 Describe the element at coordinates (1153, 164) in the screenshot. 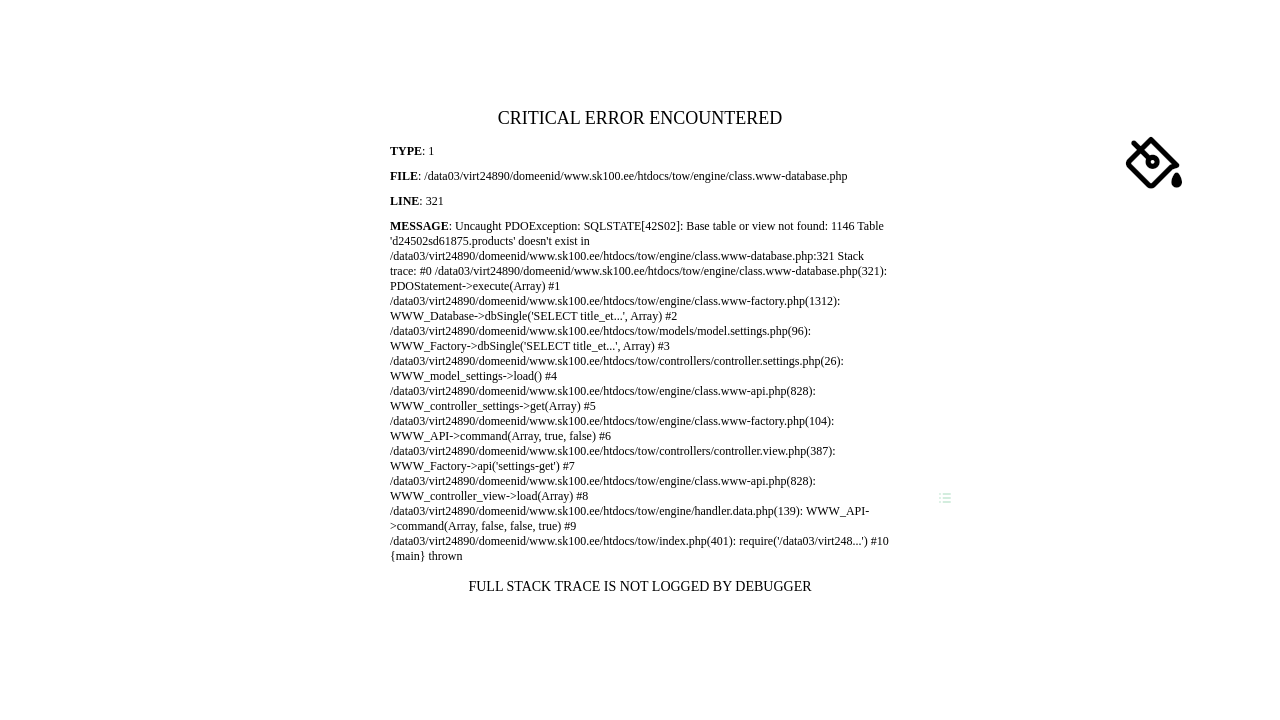

I see `fill area with selected color` at that location.